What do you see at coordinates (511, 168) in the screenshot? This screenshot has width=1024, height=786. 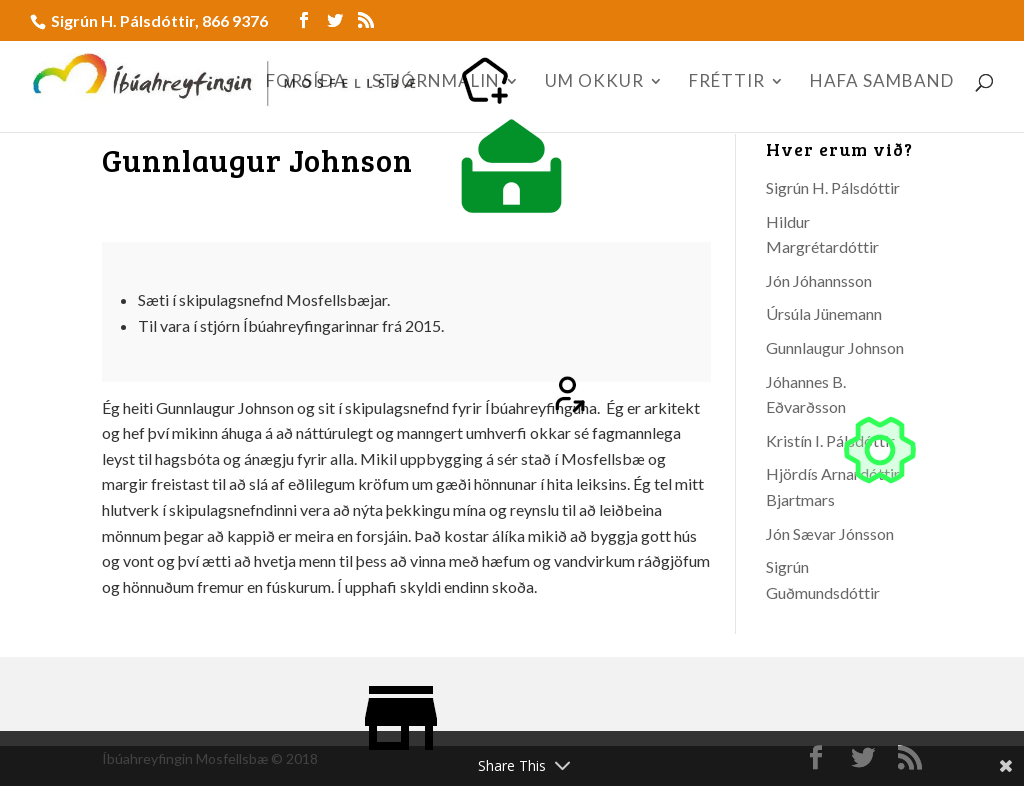 I see `find nearby mosques` at bounding box center [511, 168].